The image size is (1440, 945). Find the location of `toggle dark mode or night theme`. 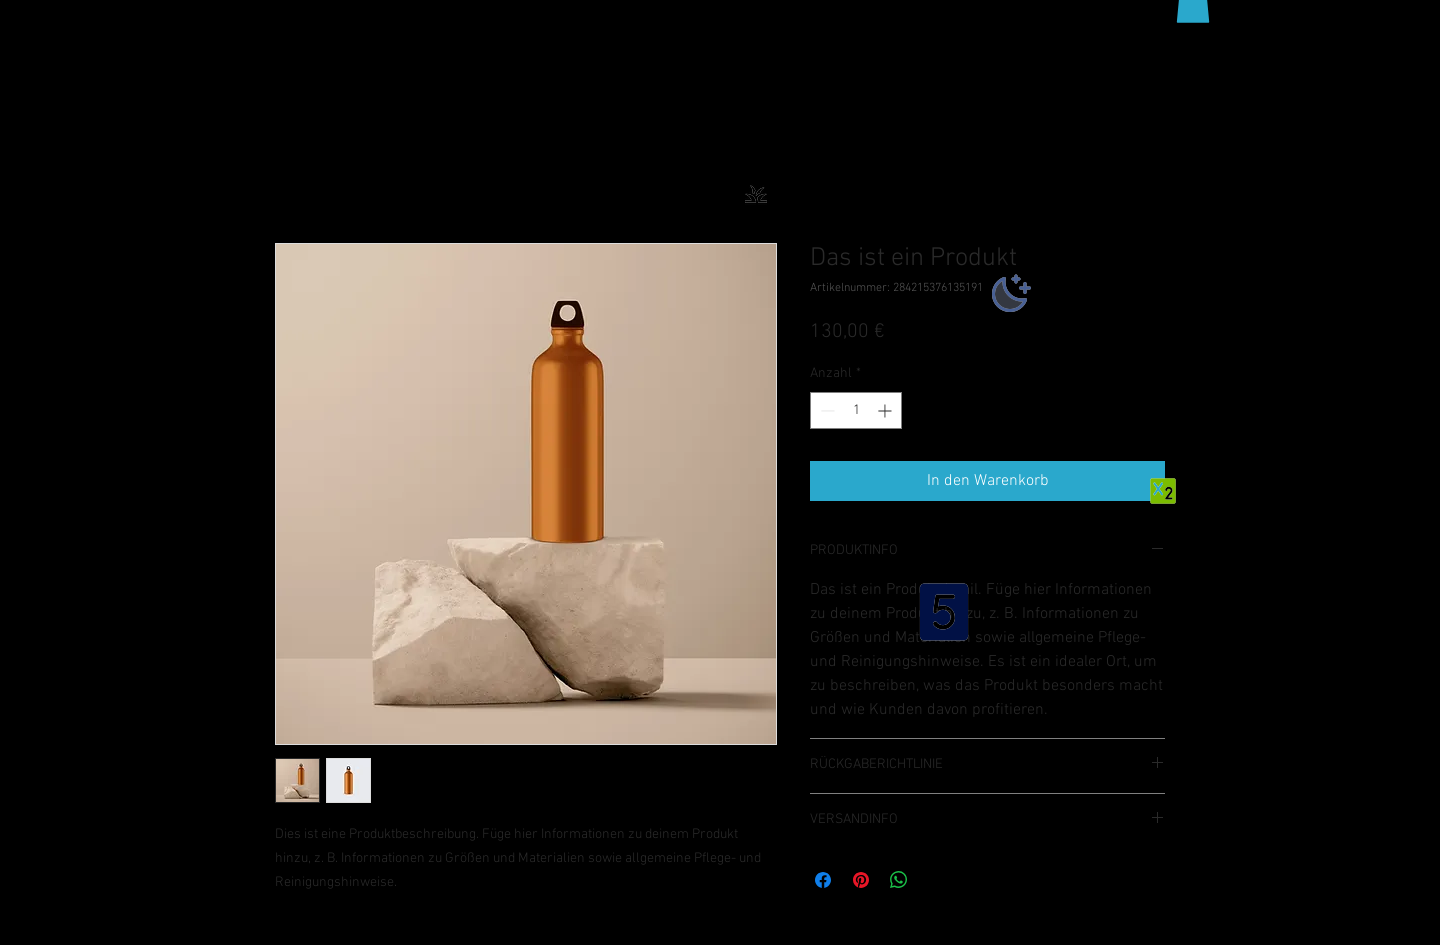

toggle dark mode or night theme is located at coordinates (1010, 294).